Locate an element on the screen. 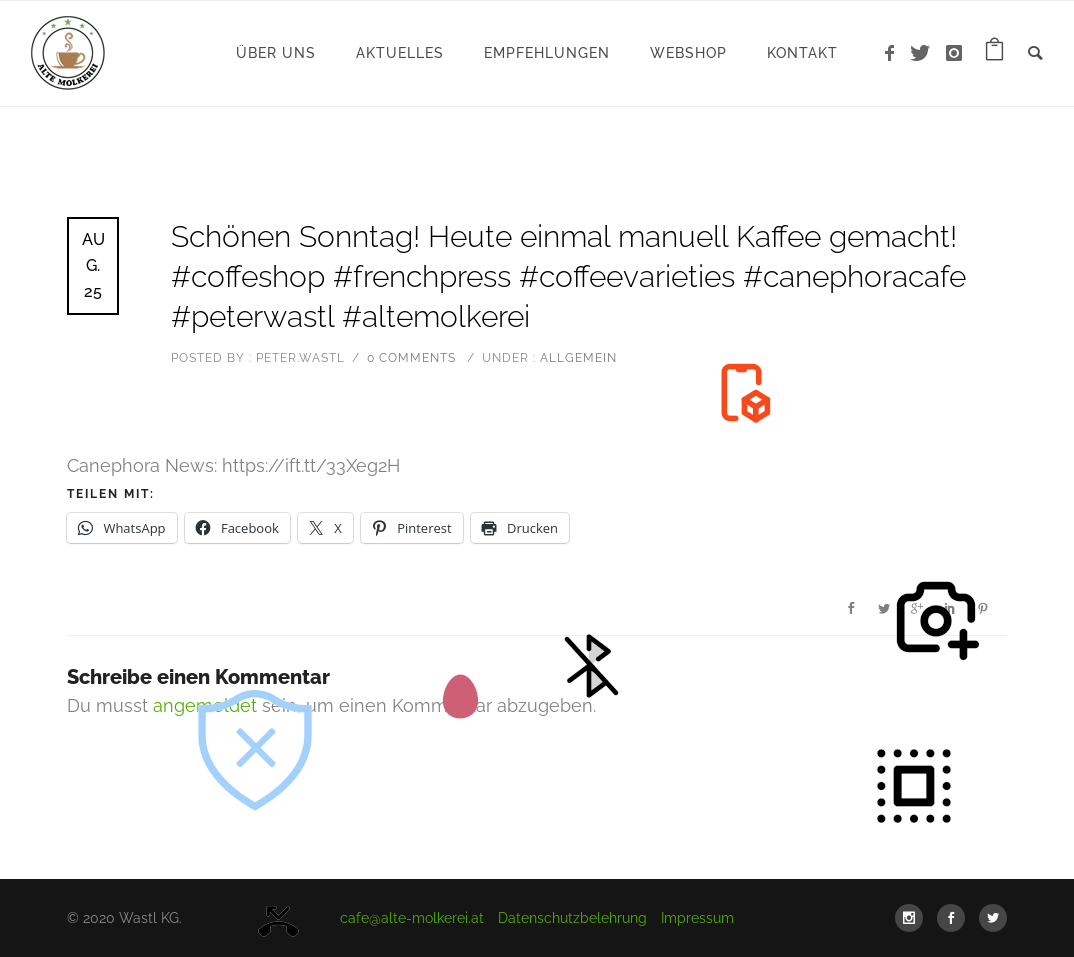  bluetooth is disabled or turned off is located at coordinates (589, 666).